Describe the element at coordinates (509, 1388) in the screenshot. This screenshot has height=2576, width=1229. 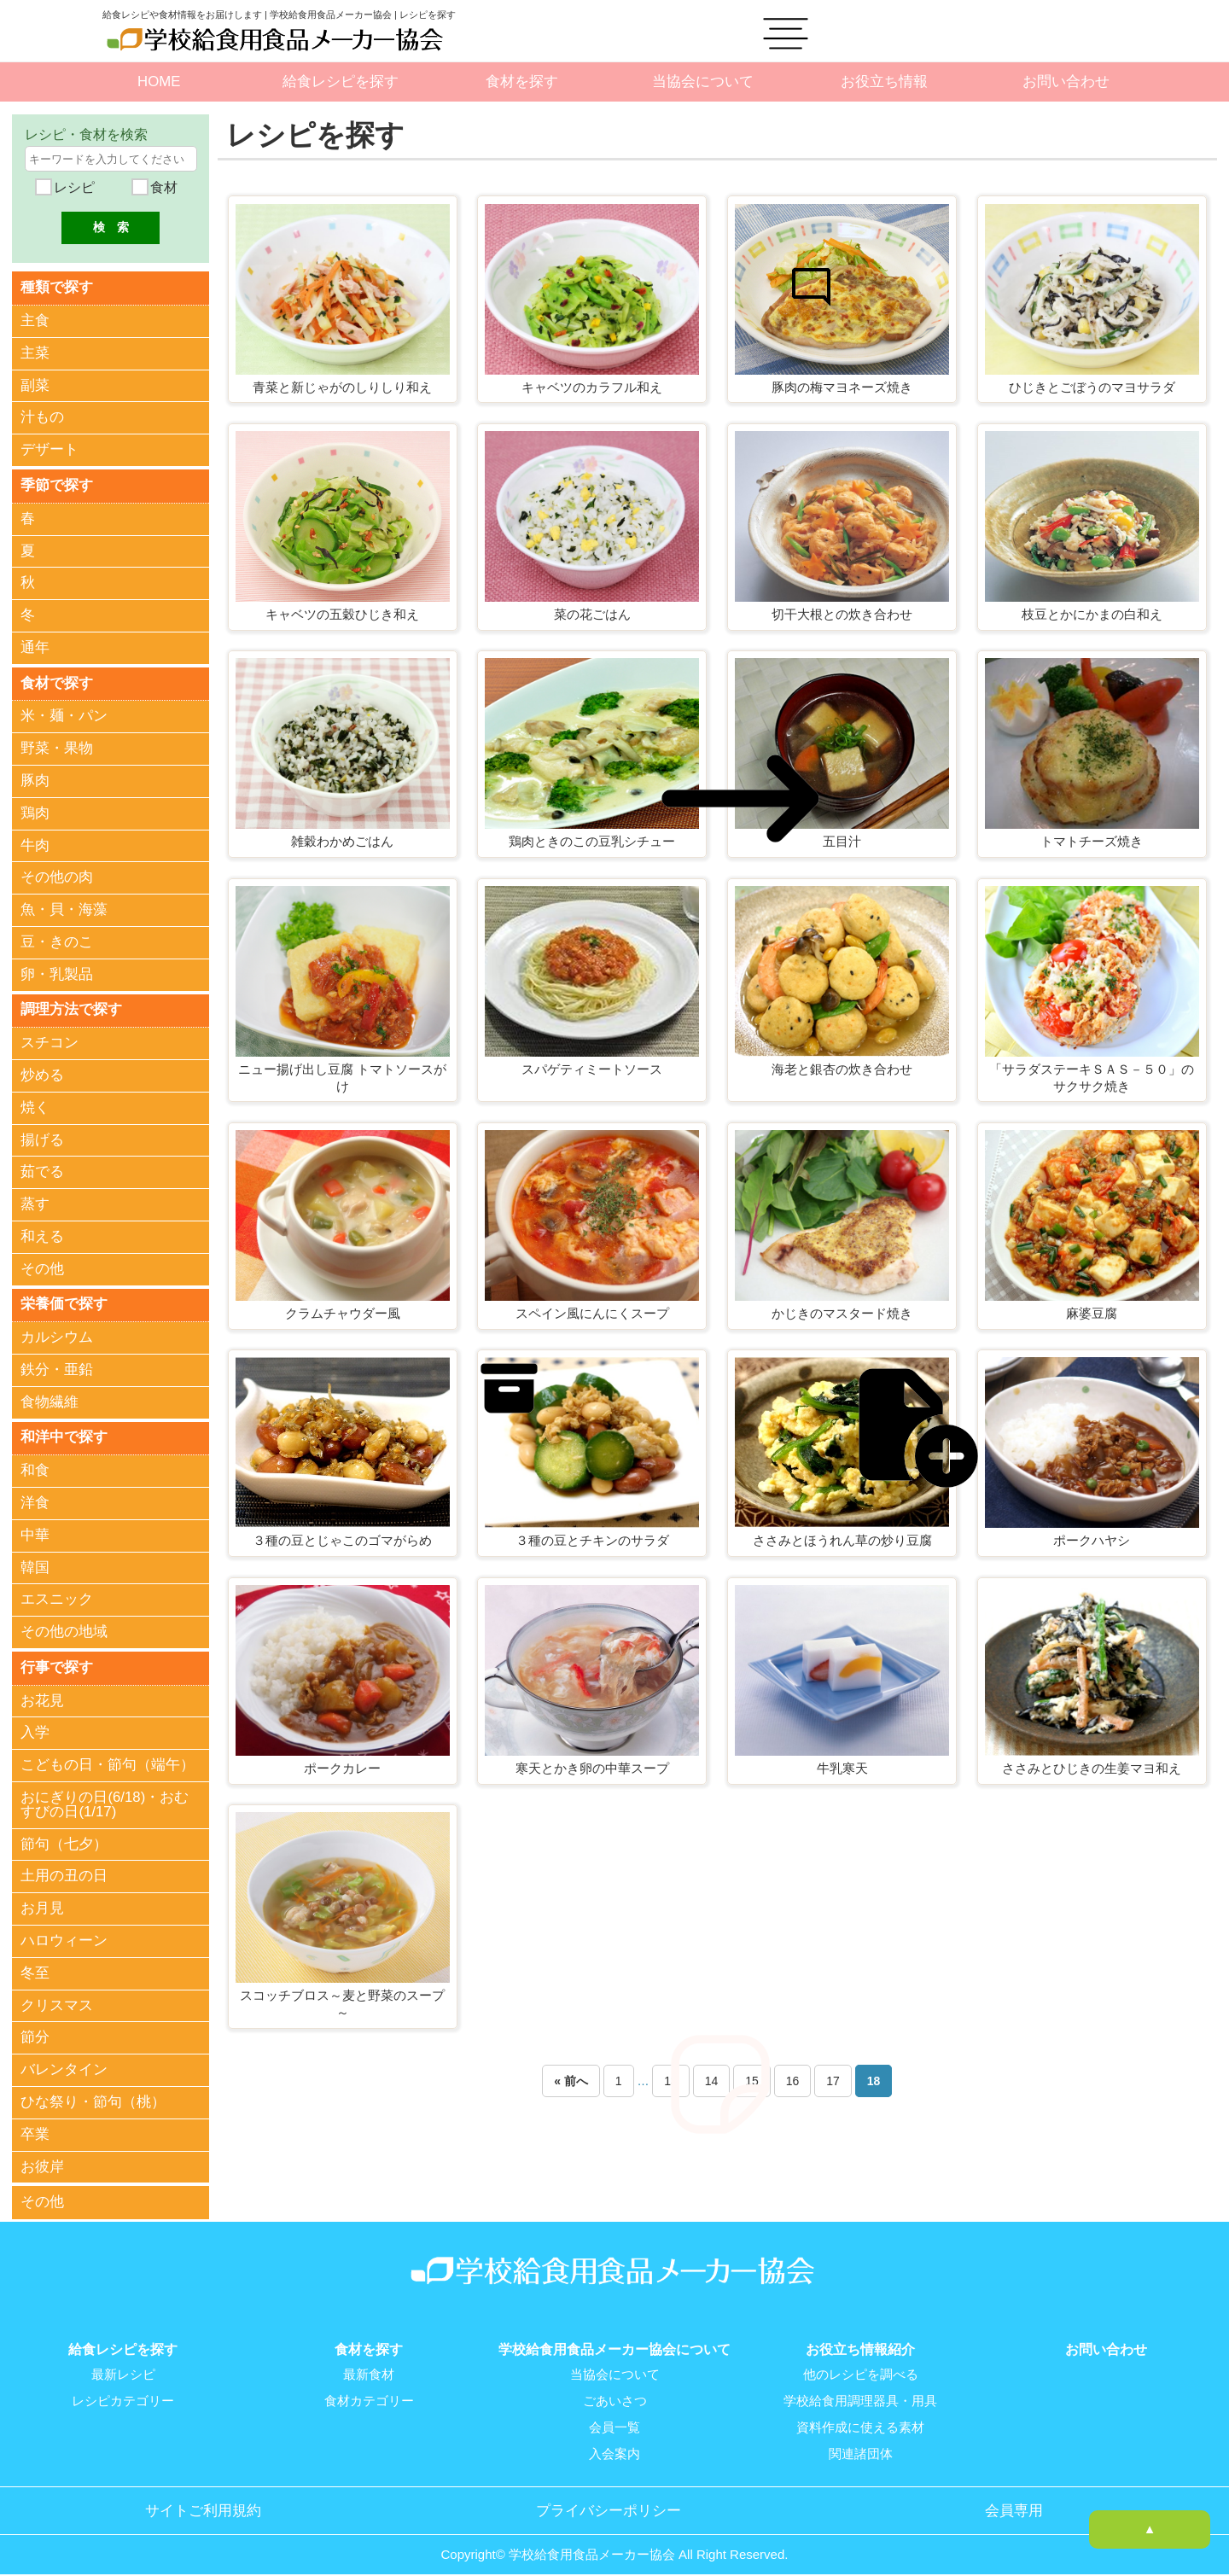
I see `access archived items or files` at that location.